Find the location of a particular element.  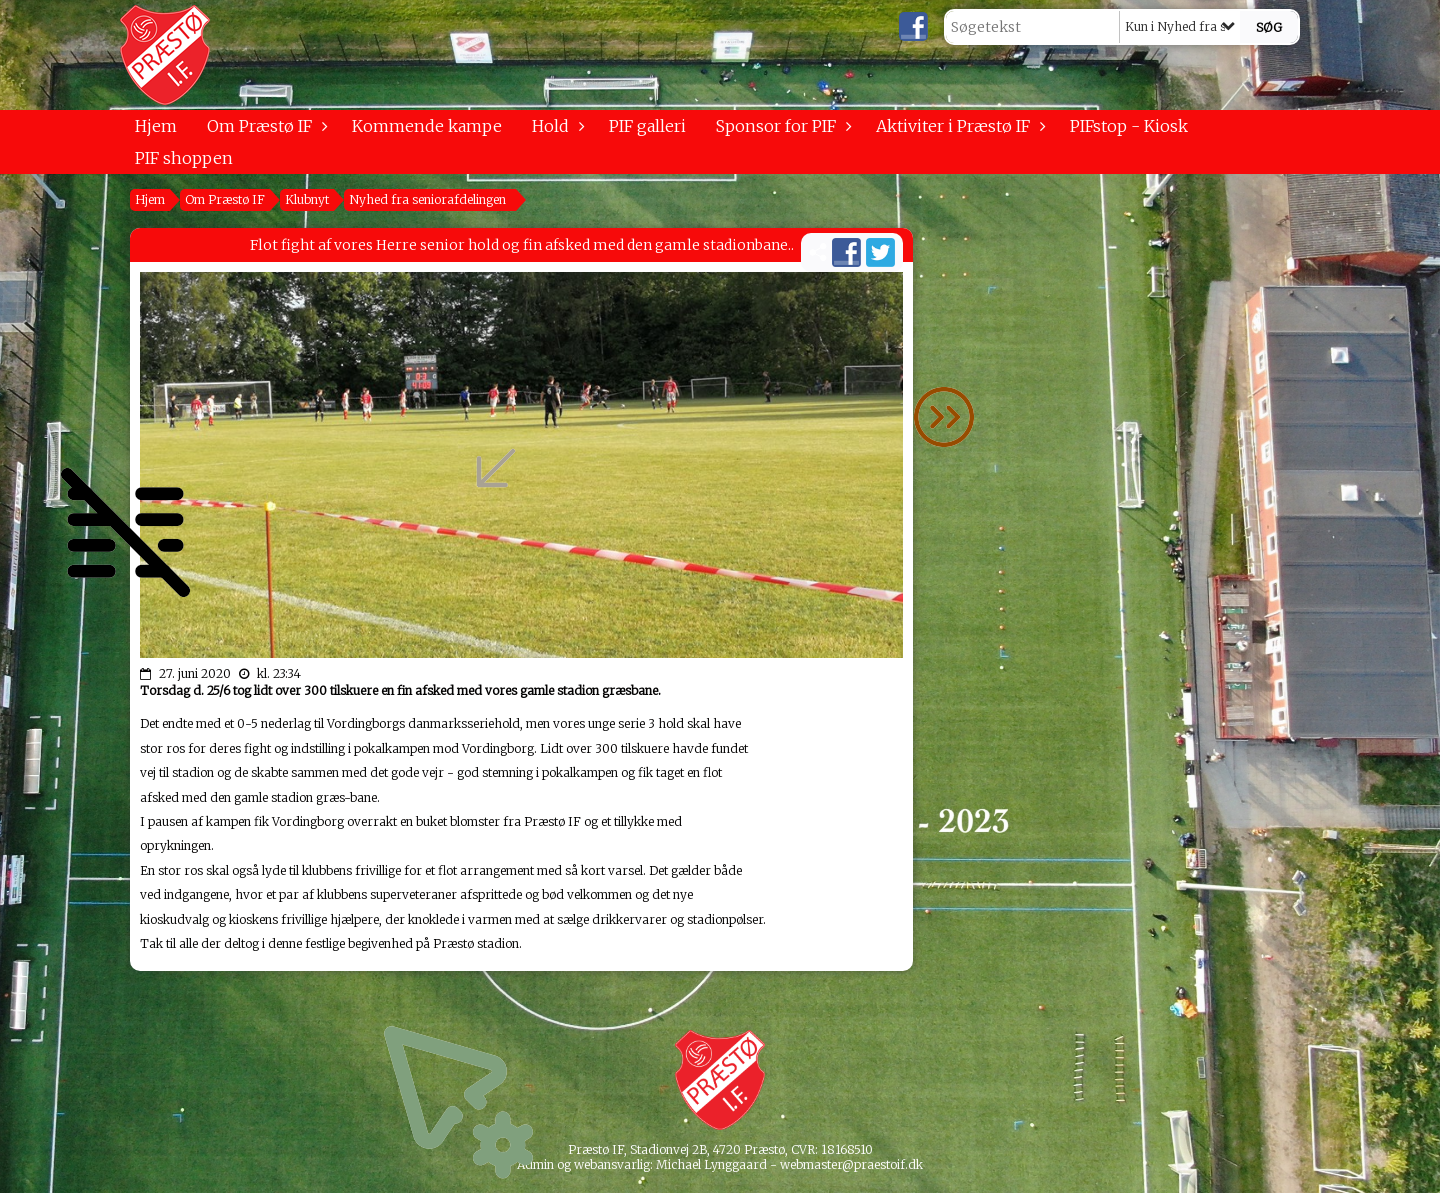

adjust cursor or pointer settings is located at coordinates (451, 1093).